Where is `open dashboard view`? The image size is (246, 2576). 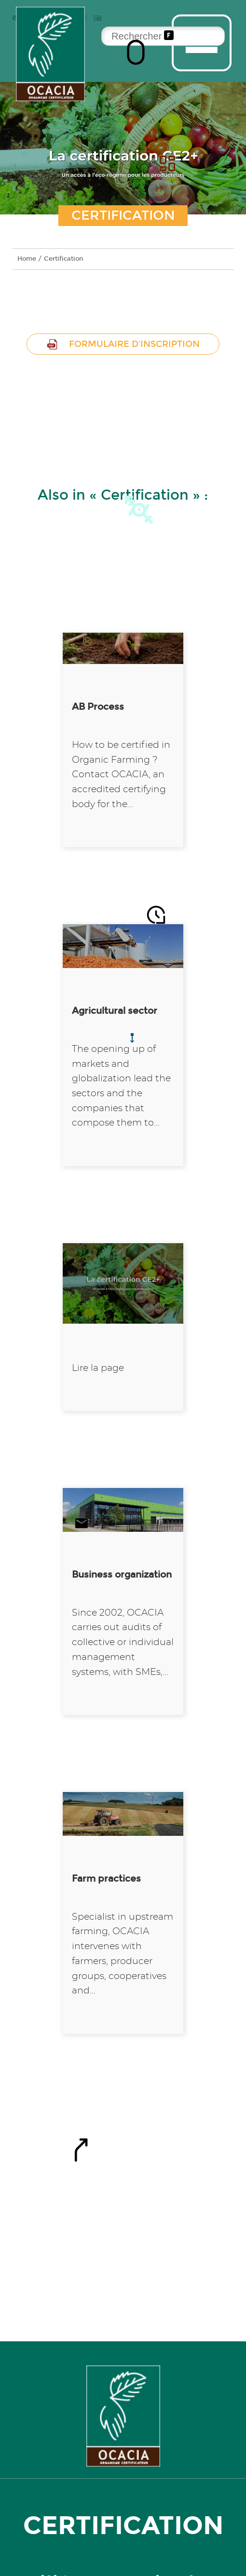
open dashboard view is located at coordinates (167, 163).